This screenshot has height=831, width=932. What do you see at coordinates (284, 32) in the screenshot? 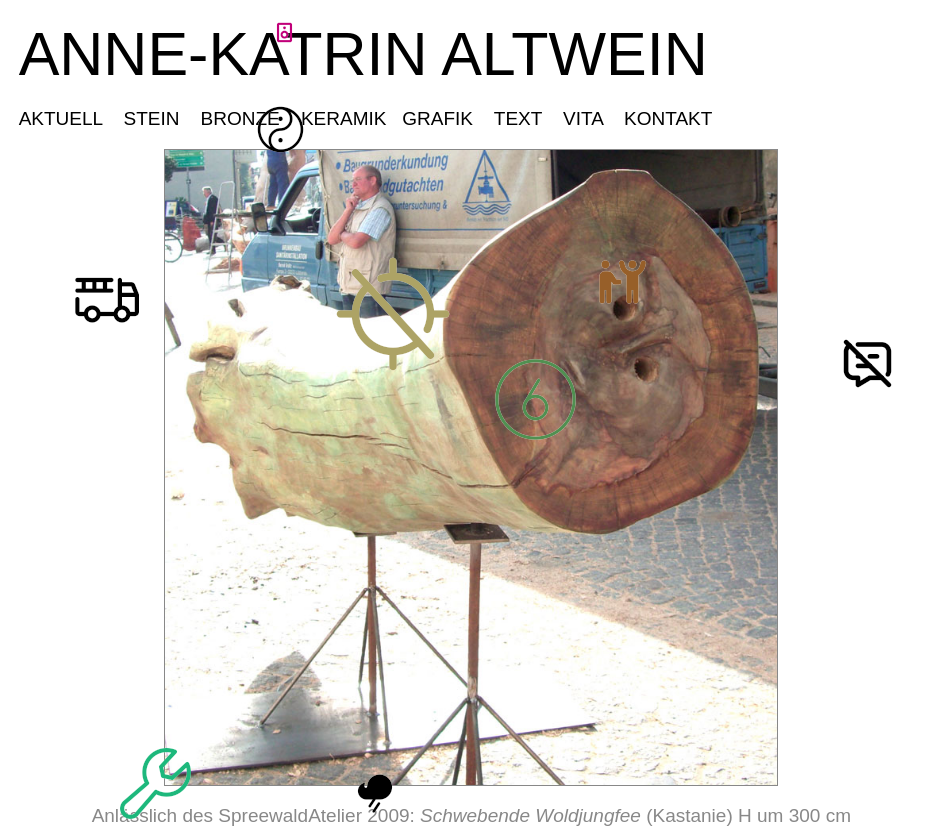
I see `access audio or speaker settings` at bounding box center [284, 32].